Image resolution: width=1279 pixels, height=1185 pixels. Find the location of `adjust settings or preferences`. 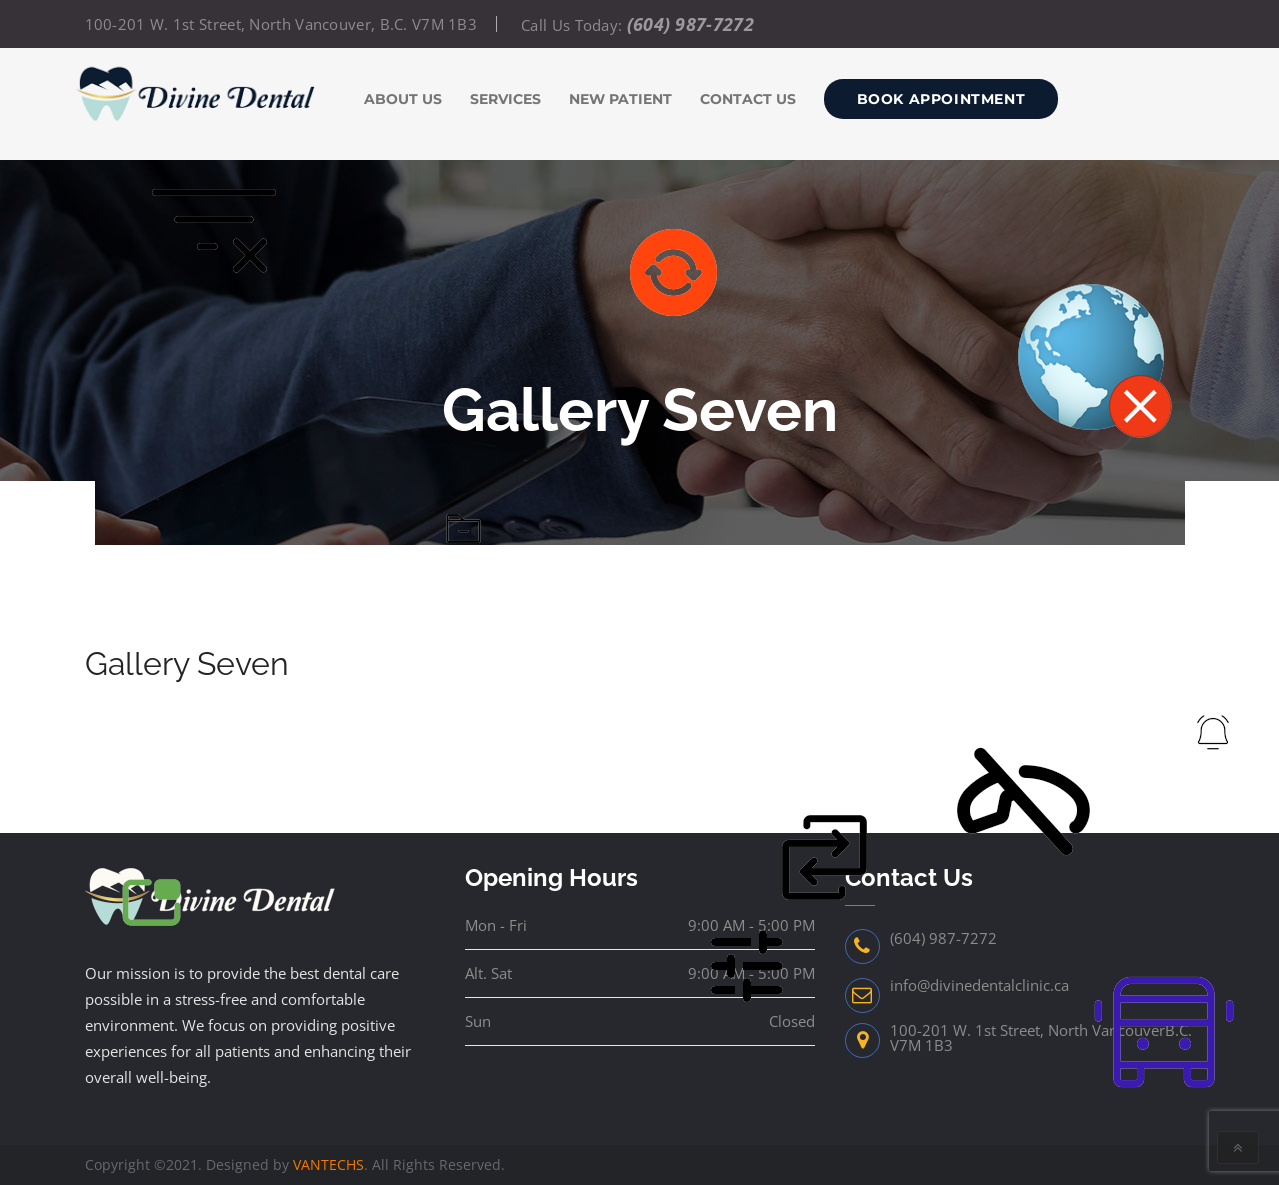

adjust settings or preferences is located at coordinates (747, 966).